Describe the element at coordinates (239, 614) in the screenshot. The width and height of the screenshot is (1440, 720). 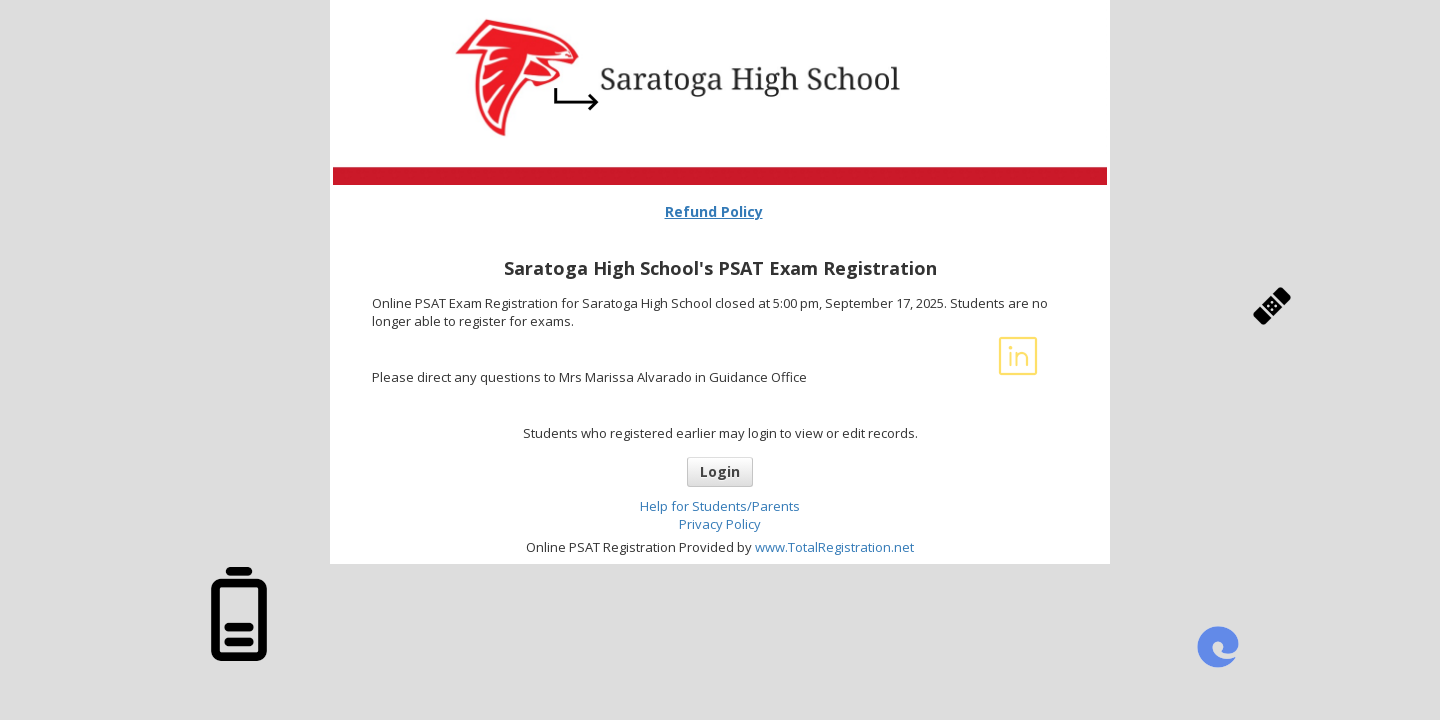
I see `indicates medium battery level` at that location.